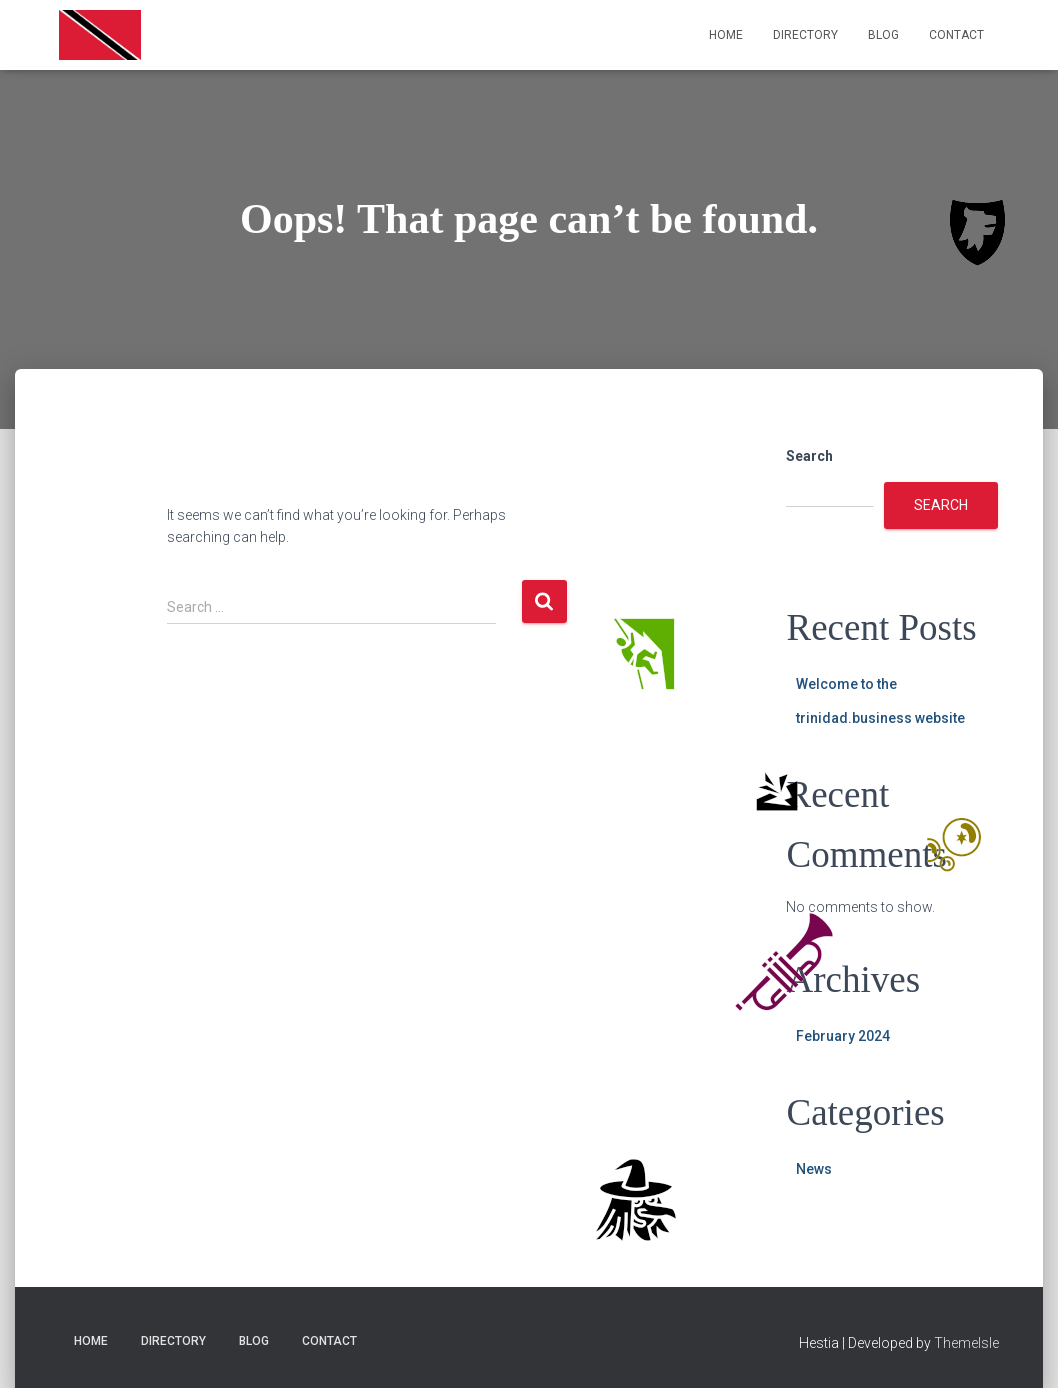 This screenshot has width=1058, height=1388. Describe the element at coordinates (636, 1200) in the screenshot. I see `access halloween or spooky themed content` at that location.